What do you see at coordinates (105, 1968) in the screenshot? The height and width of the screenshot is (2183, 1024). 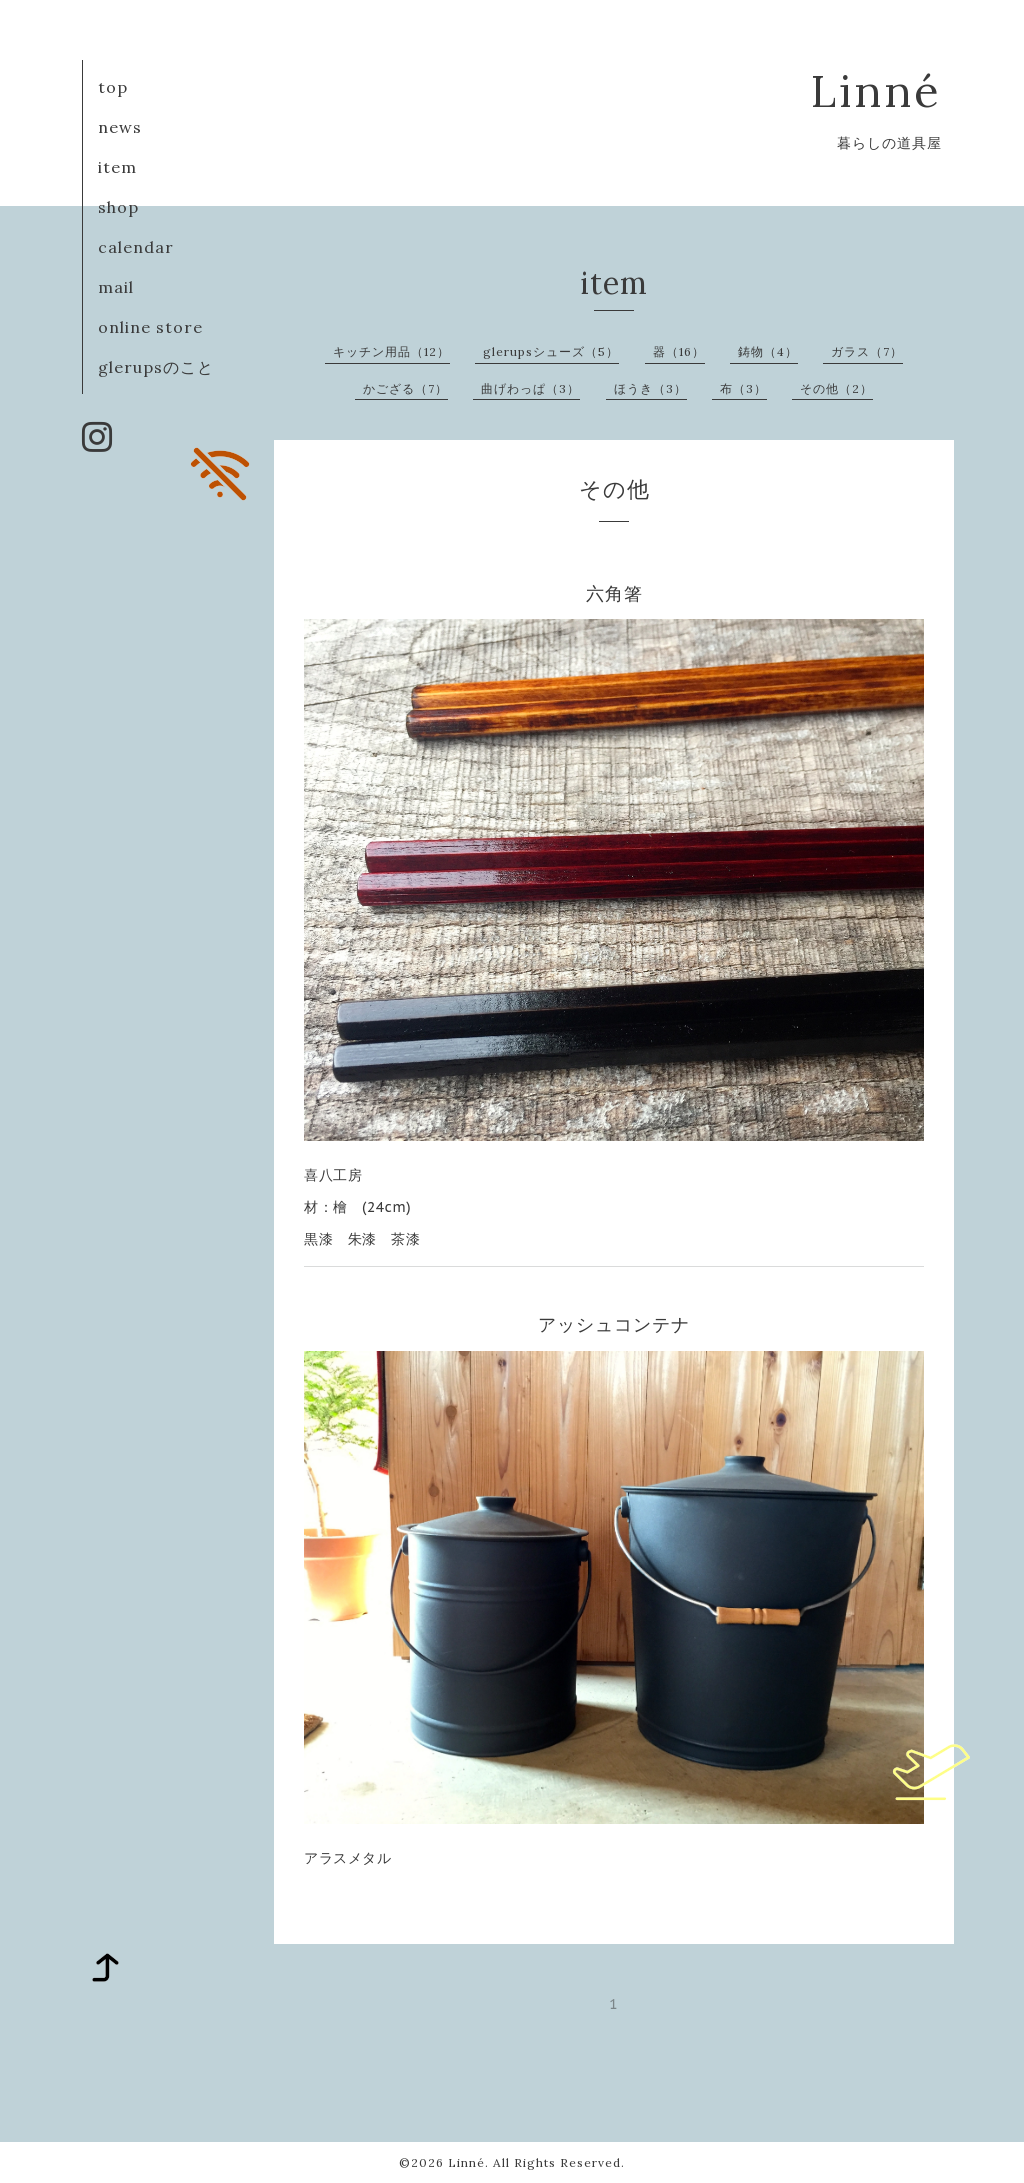 I see `navigate forward and up in a hierarchy` at bounding box center [105, 1968].